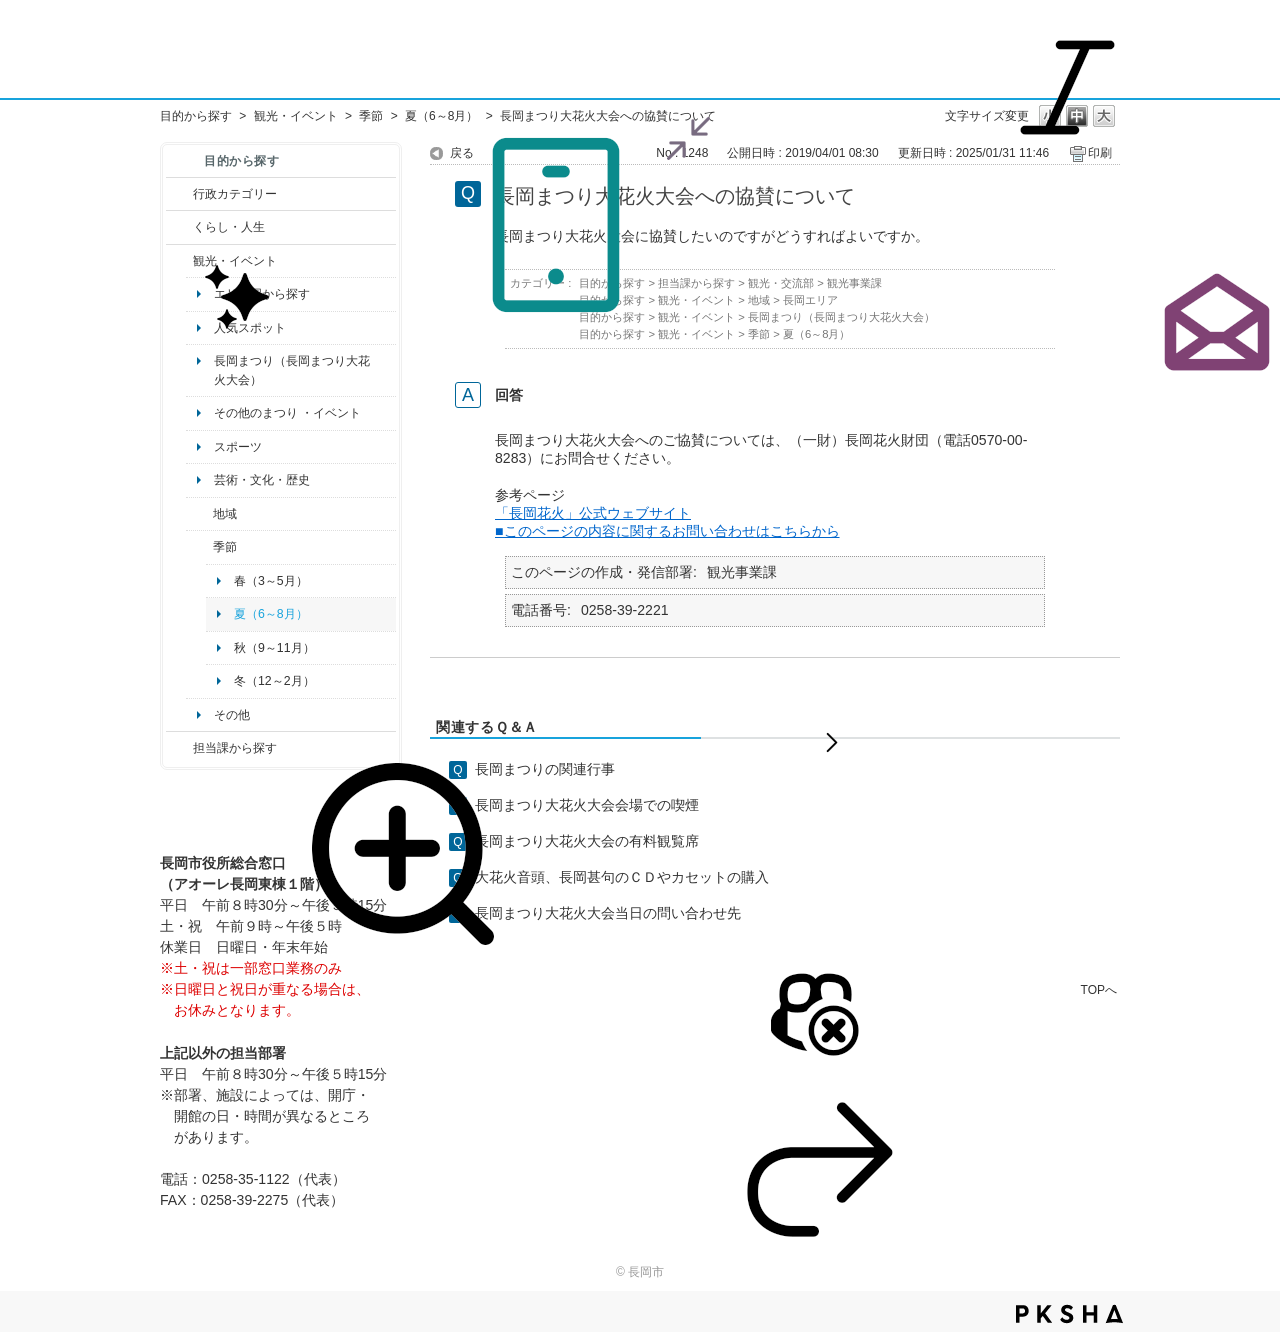  I want to click on view mobile device settings, so click(556, 225).